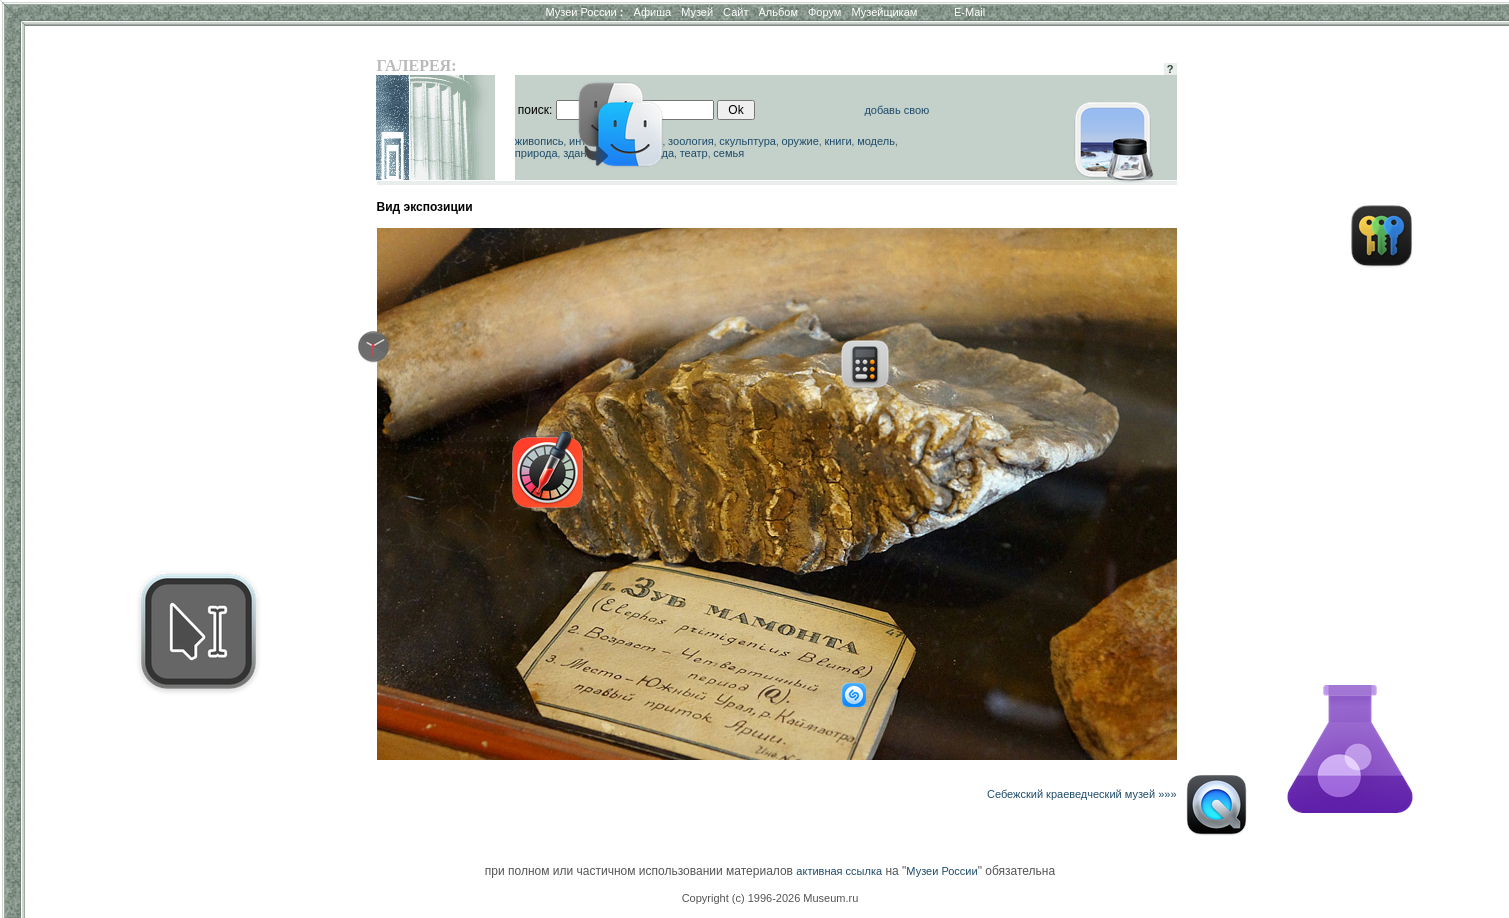  What do you see at coordinates (198, 631) in the screenshot?
I see `open cursor and pointer preferences` at bounding box center [198, 631].